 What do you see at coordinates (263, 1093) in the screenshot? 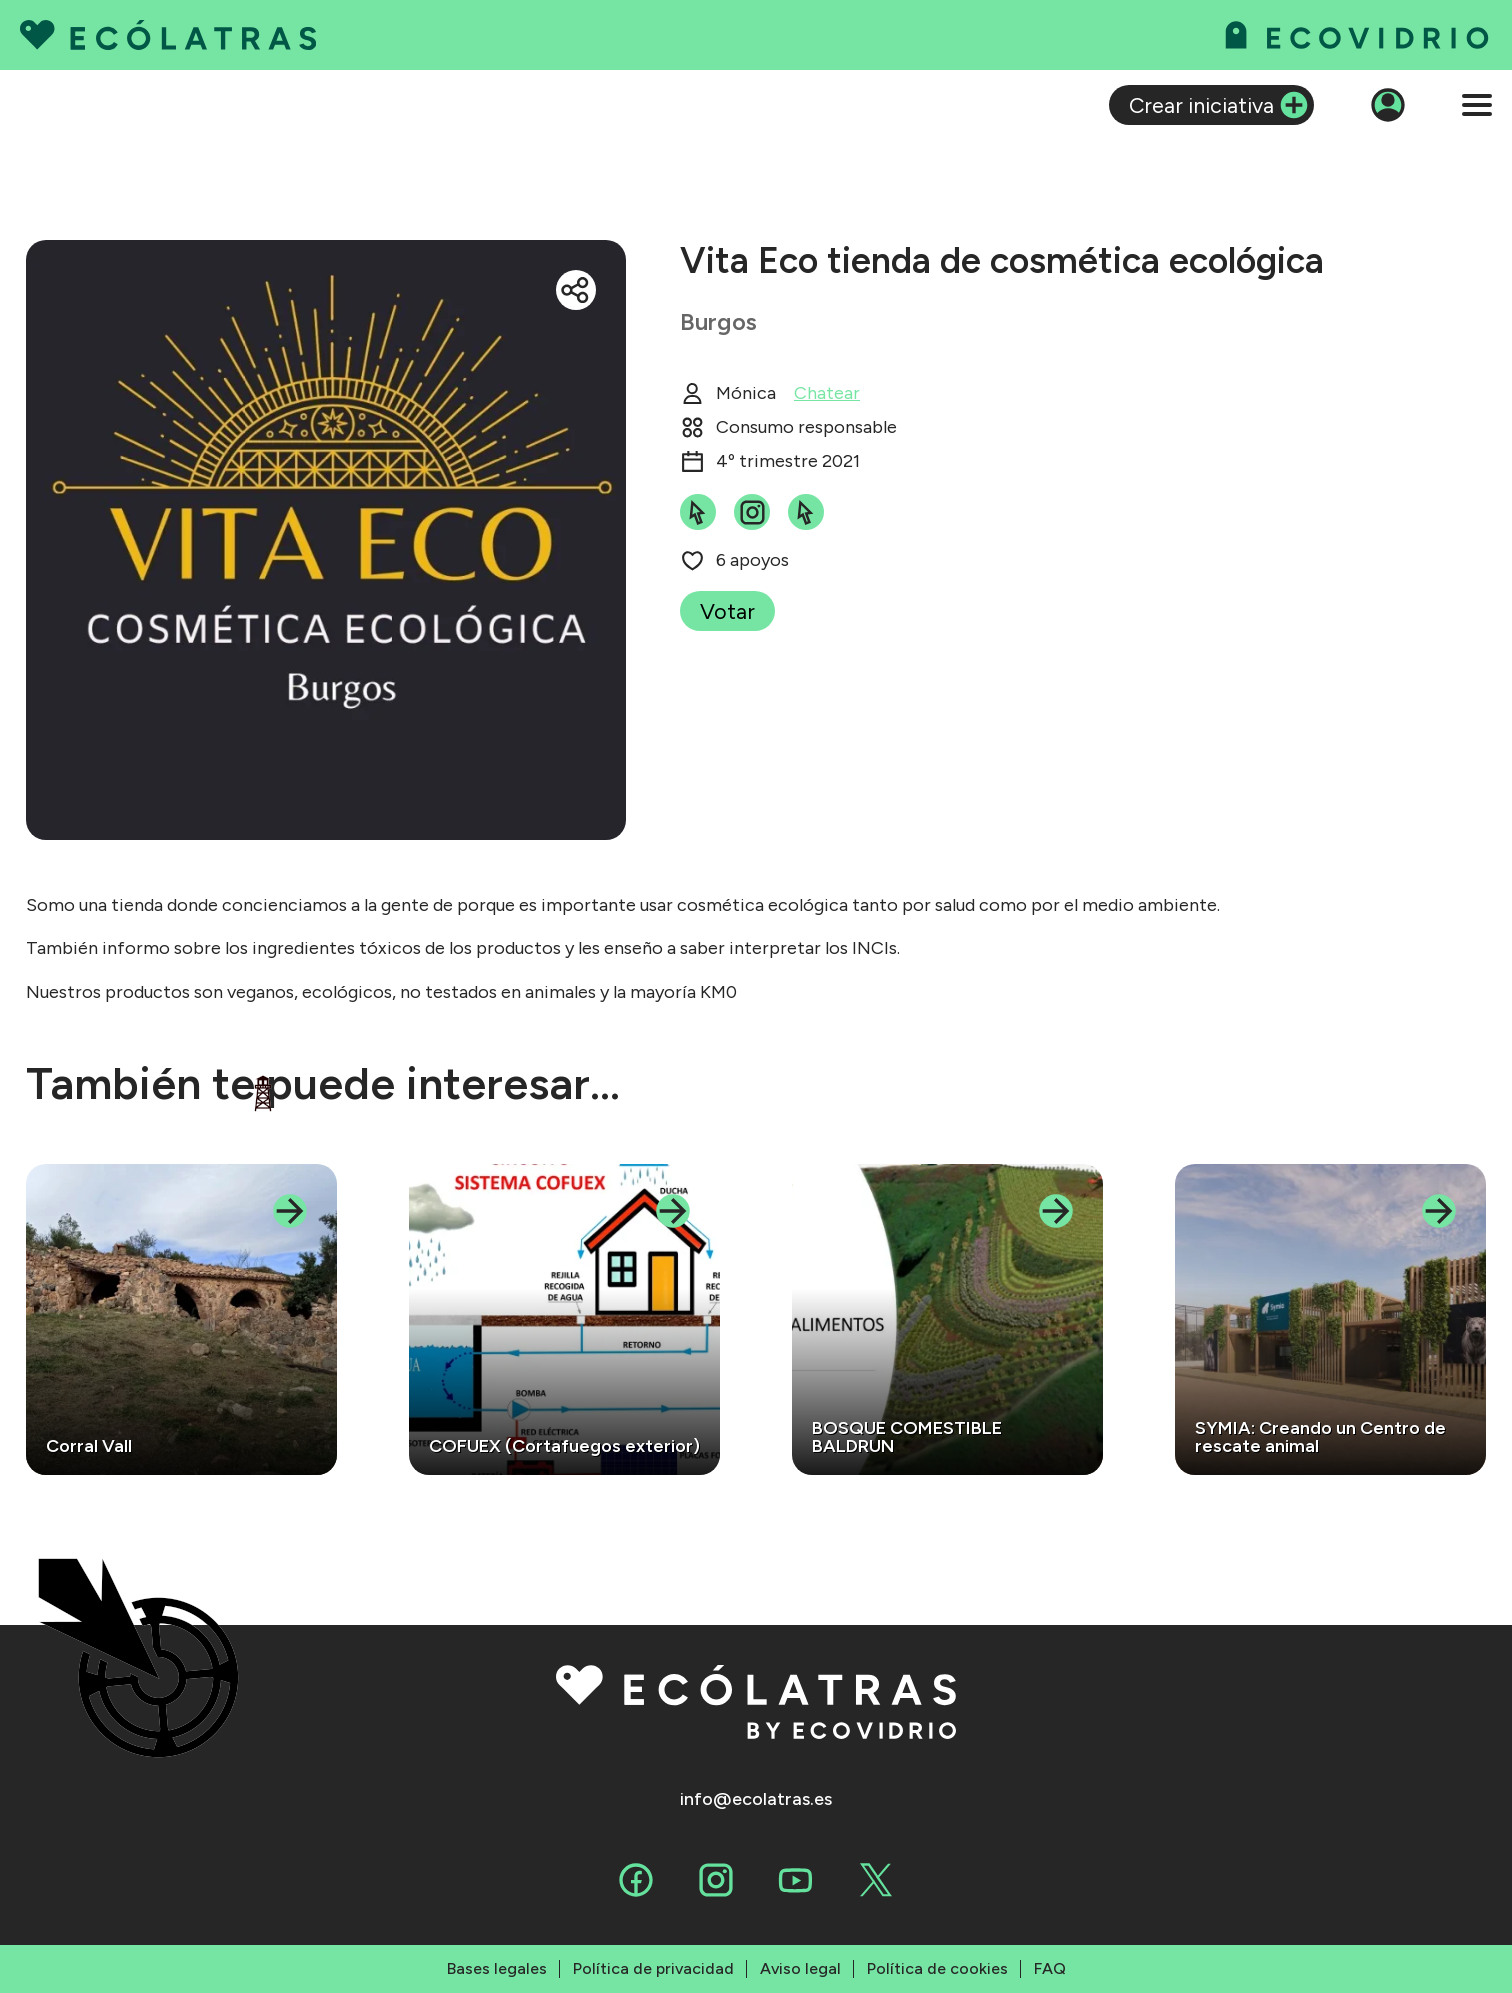
I see `view or access lookout points on a map` at bounding box center [263, 1093].